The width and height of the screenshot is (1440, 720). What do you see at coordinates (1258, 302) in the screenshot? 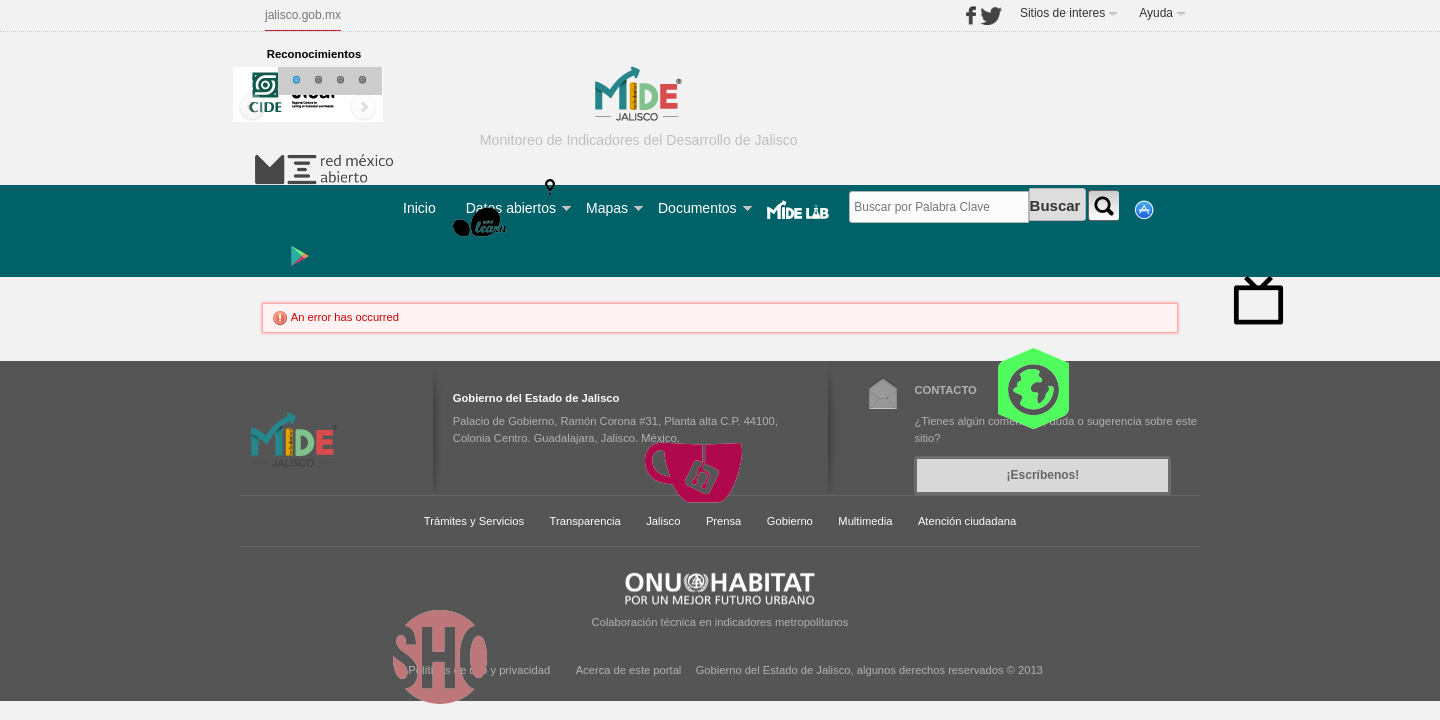
I see `access TV or video streaming features` at bounding box center [1258, 302].